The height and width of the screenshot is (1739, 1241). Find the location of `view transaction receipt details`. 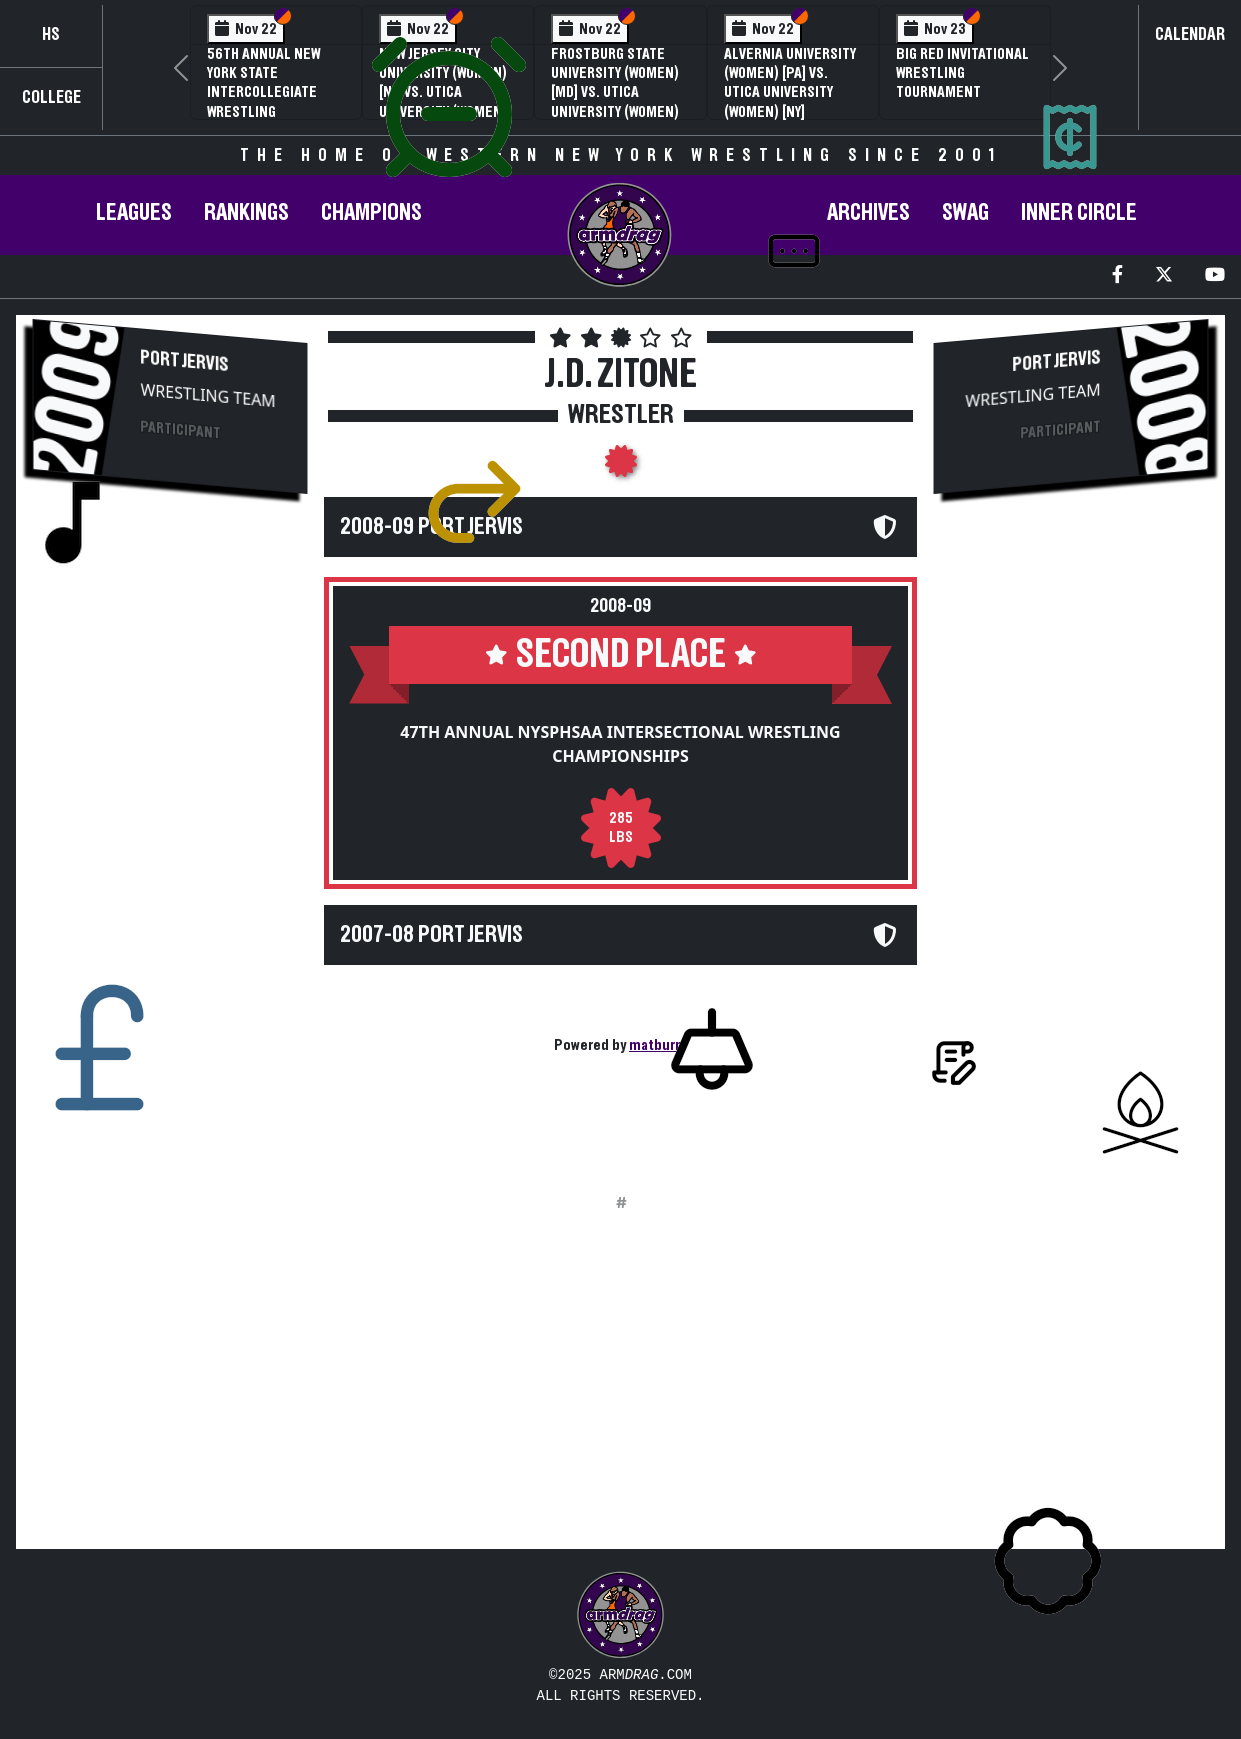

view transaction receipt details is located at coordinates (1070, 137).